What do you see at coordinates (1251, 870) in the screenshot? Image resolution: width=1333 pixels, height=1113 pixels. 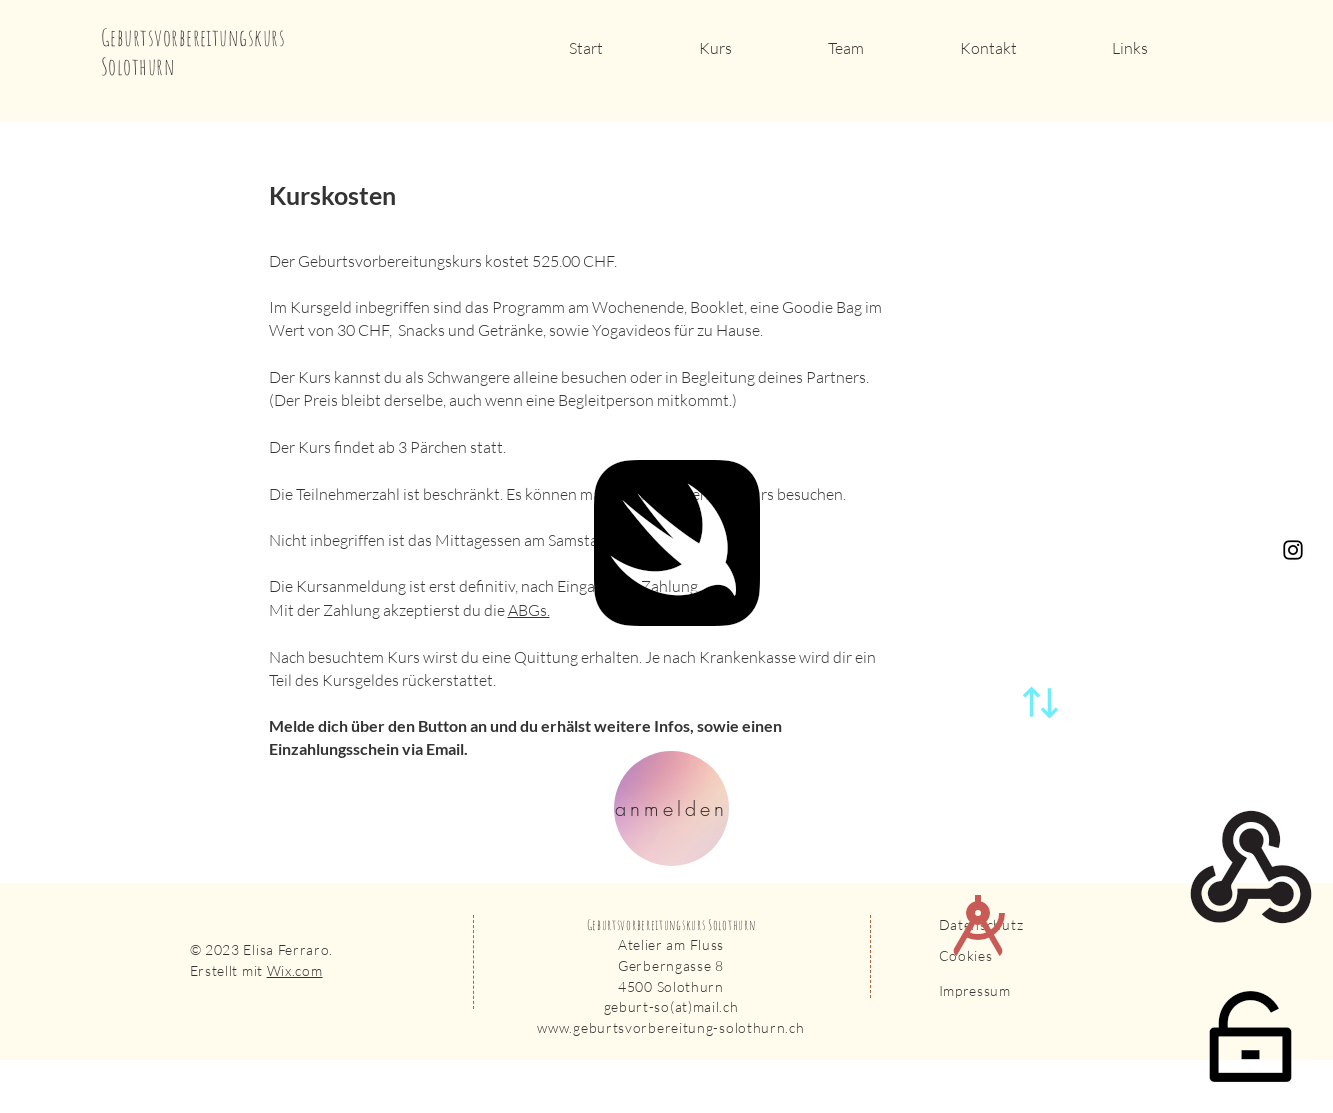 I see `configure webhook integrations` at bounding box center [1251, 870].